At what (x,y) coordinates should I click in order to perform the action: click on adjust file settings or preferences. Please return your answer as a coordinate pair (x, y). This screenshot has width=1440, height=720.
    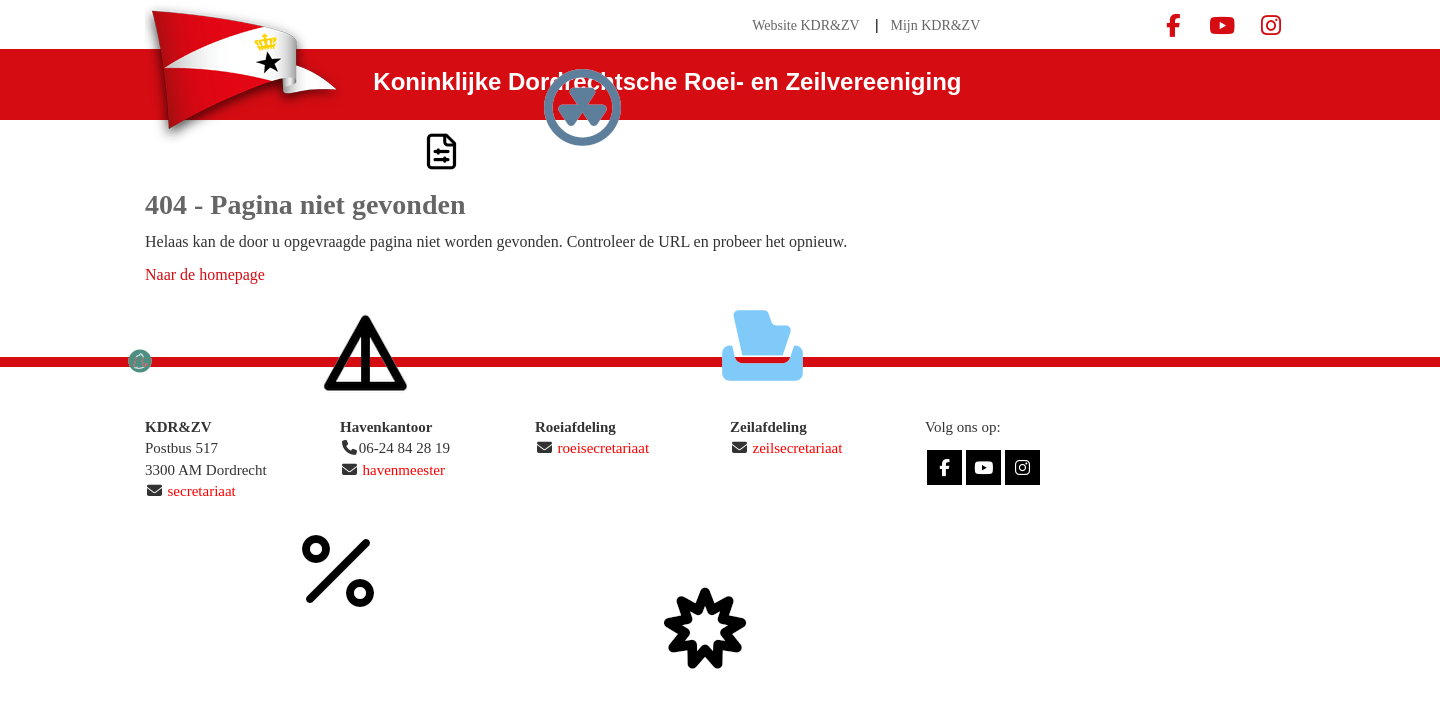
    Looking at the image, I should click on (441, 151).